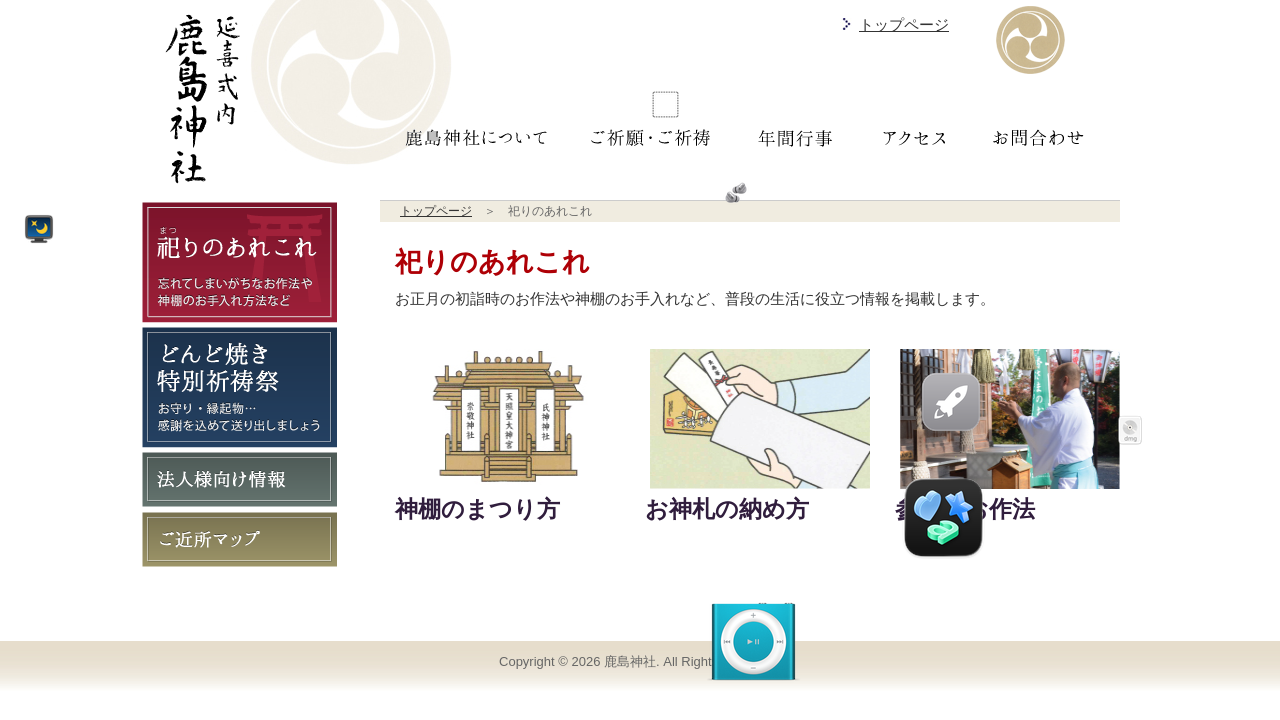 The height and width of the screenshot is (720, 1280). I want to click on open SF Symbols app to browse Apple's icon library, so click(943, 517).